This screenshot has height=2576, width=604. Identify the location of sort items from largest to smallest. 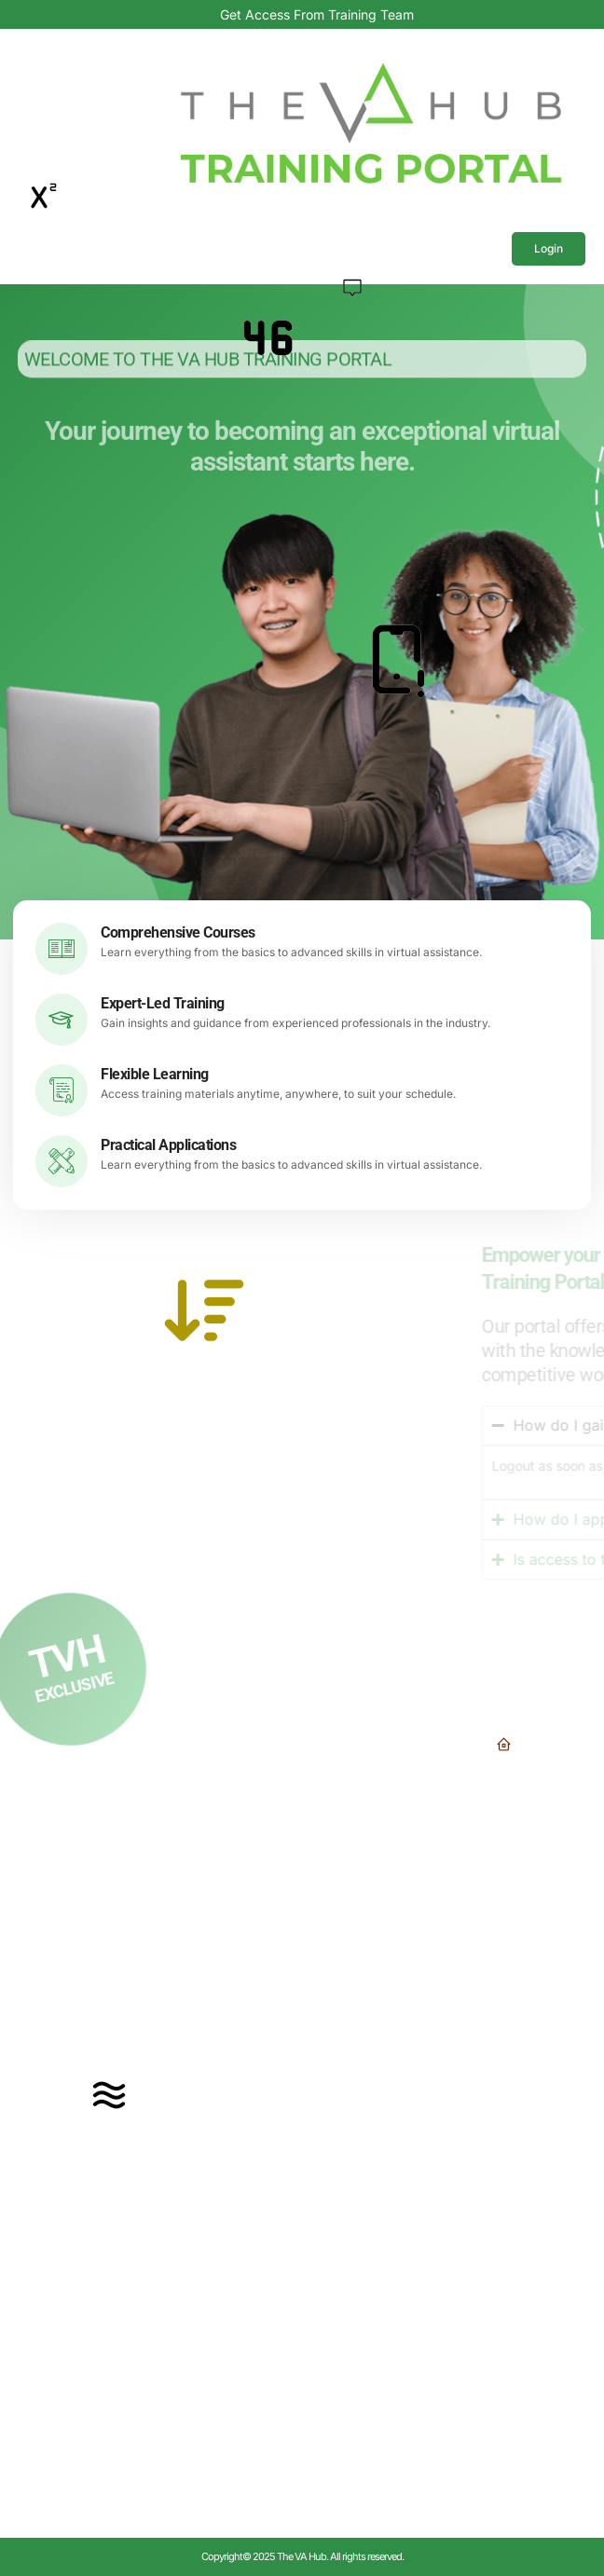
(204, 1310).